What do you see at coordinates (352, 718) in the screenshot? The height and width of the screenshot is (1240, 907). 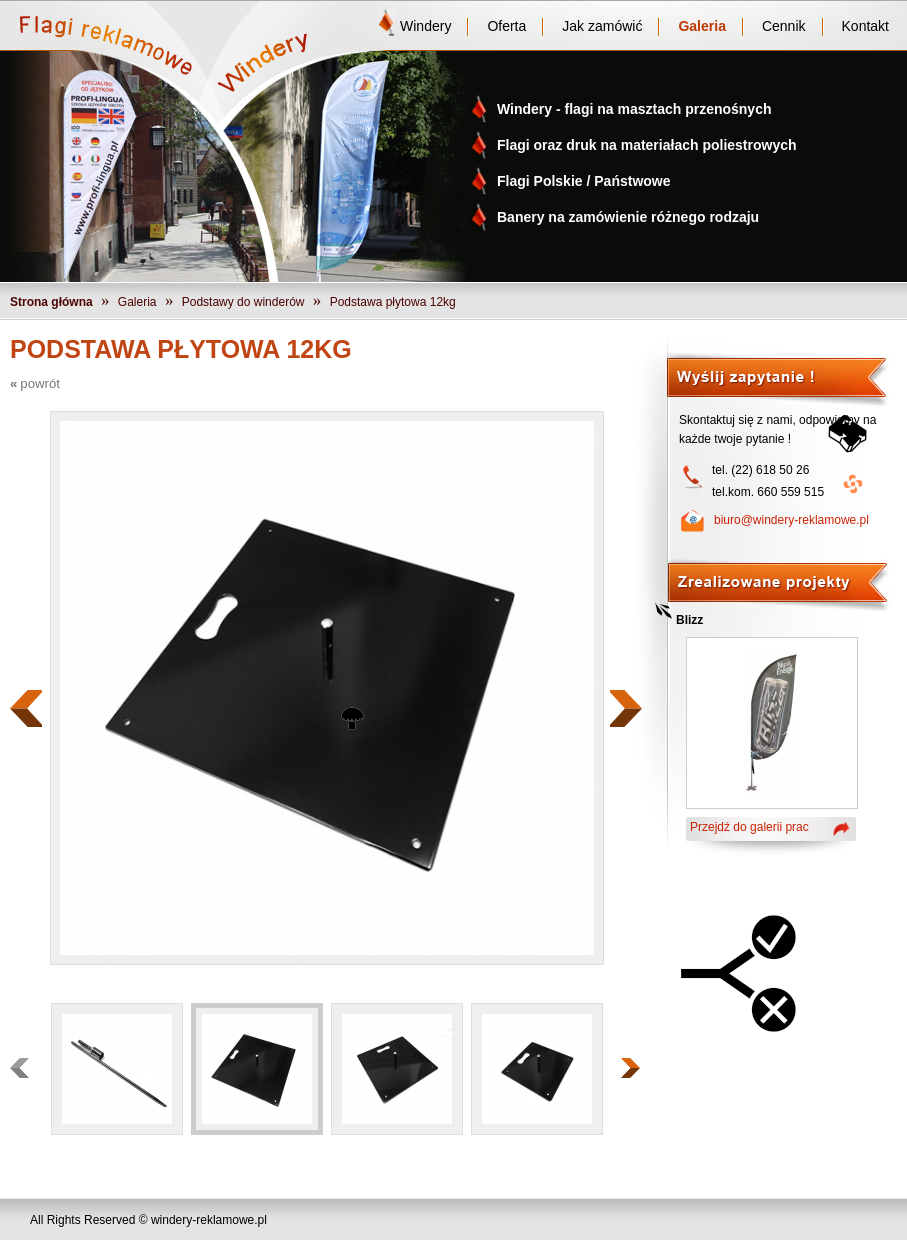 I see `mushroom power-up or collectible item` at bounding box center [352, 718].